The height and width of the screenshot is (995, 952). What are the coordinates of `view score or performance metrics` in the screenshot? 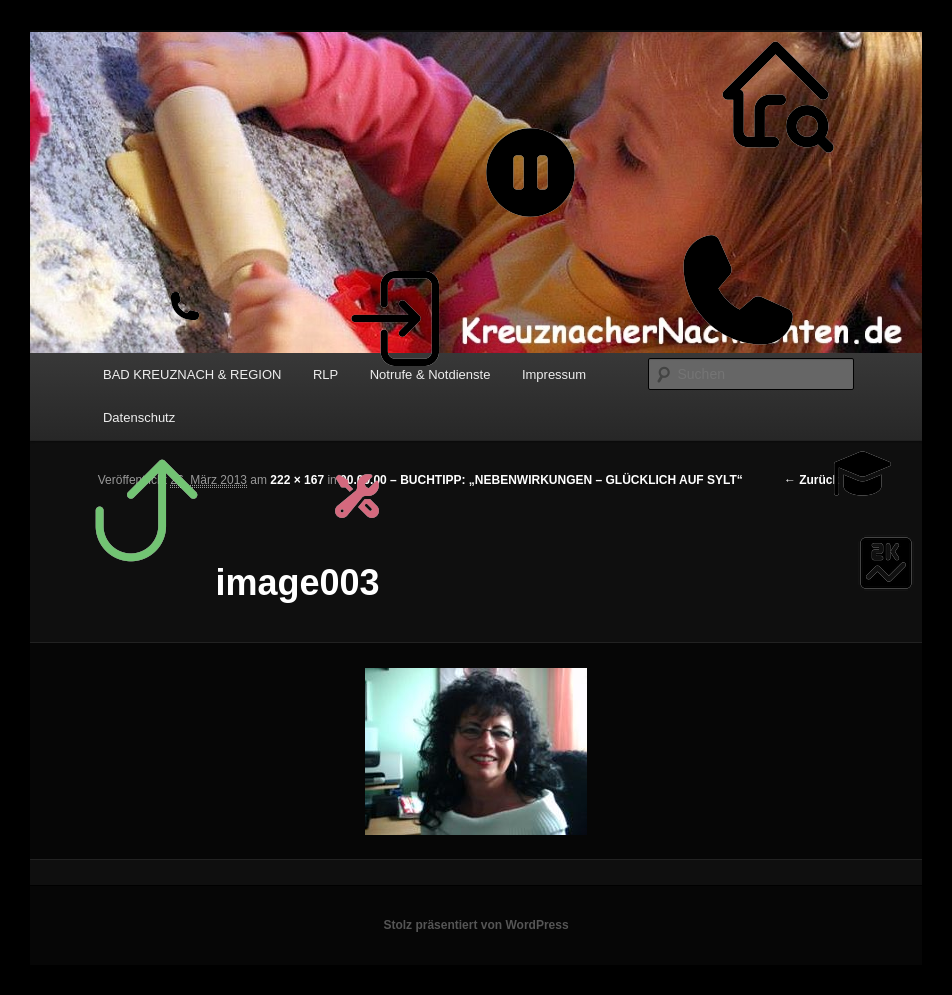 It's located at (886, 563).